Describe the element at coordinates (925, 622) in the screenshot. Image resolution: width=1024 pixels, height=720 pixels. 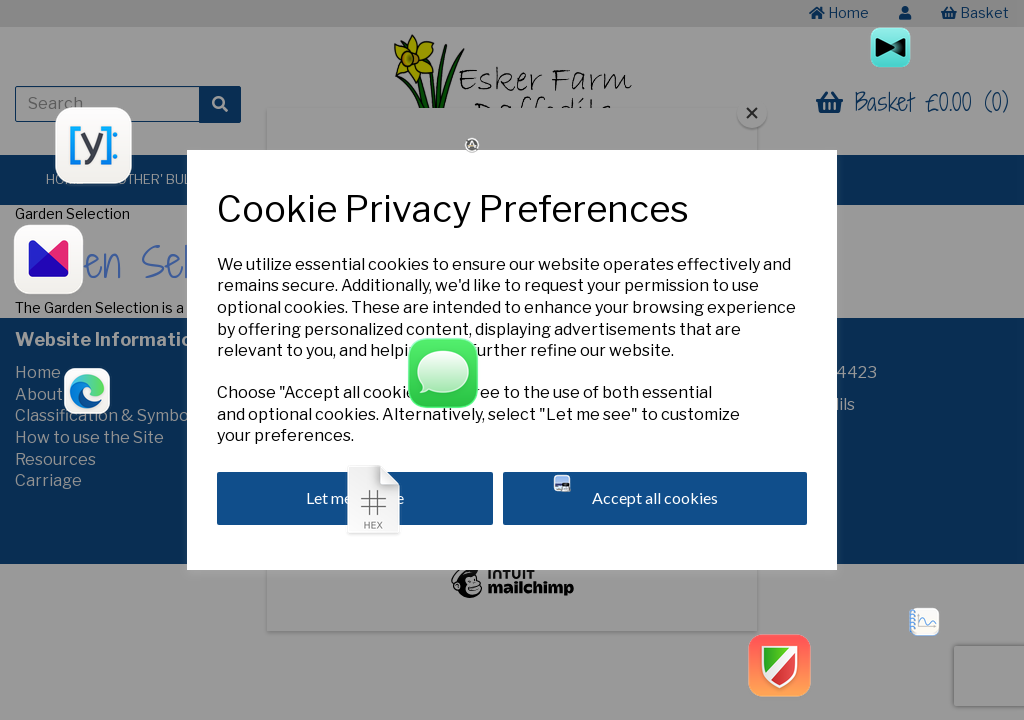
I see `open Graphs app for data visualization` at that location.